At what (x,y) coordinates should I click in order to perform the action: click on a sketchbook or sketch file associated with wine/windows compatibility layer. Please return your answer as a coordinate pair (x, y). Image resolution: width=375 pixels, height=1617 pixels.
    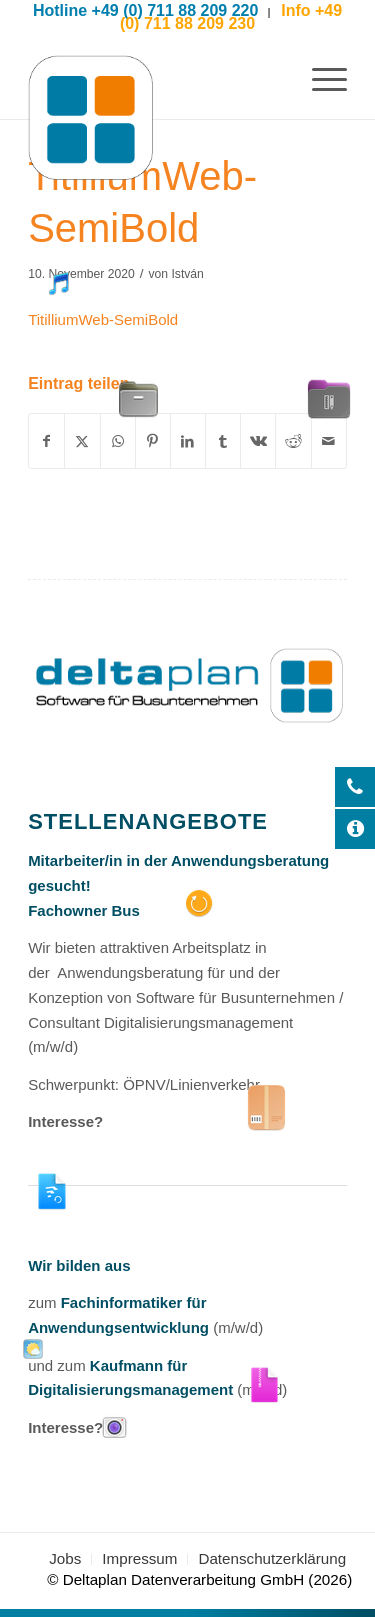
    Looking at the image, I should click on (52, 1192).